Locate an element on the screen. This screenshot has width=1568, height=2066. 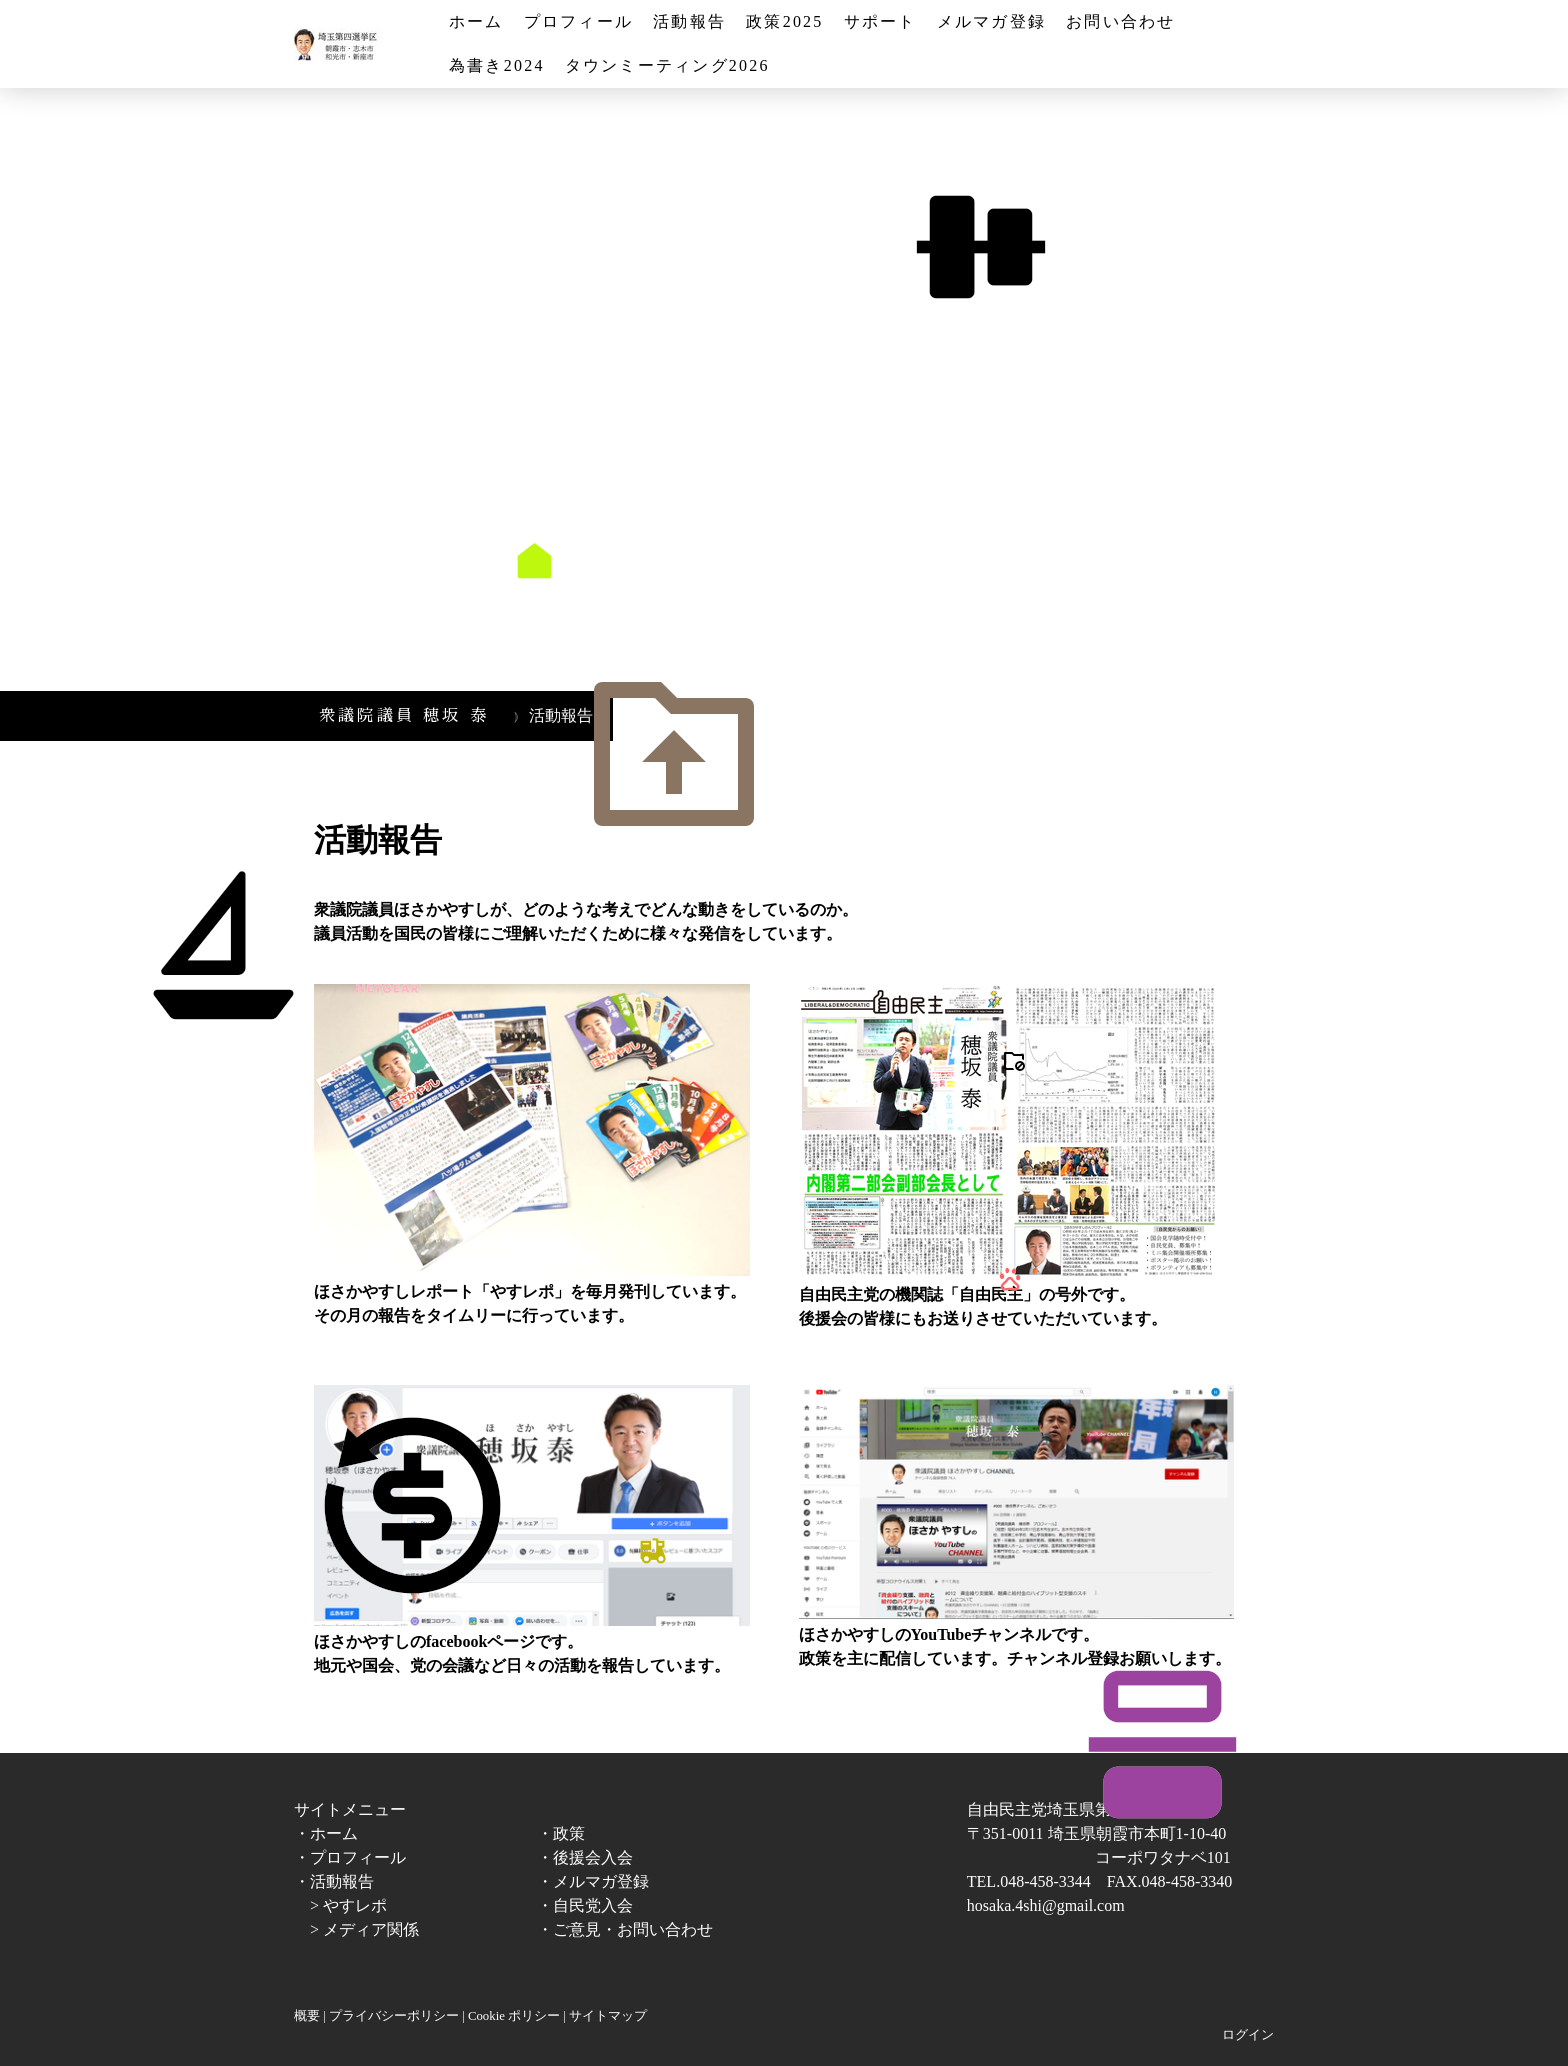
navigate to sailing or boating features is located at coordinates (223, 945).